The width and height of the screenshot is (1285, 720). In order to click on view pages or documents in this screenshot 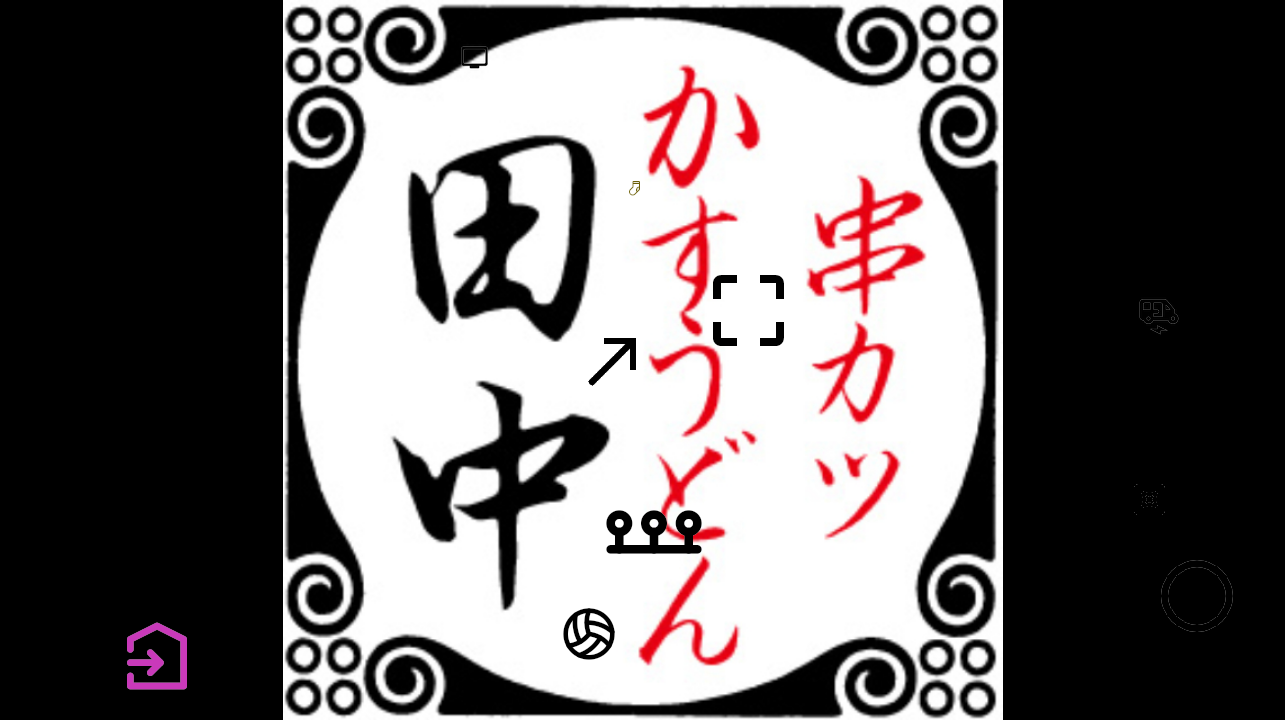, I will do `click(1149, 499)`.